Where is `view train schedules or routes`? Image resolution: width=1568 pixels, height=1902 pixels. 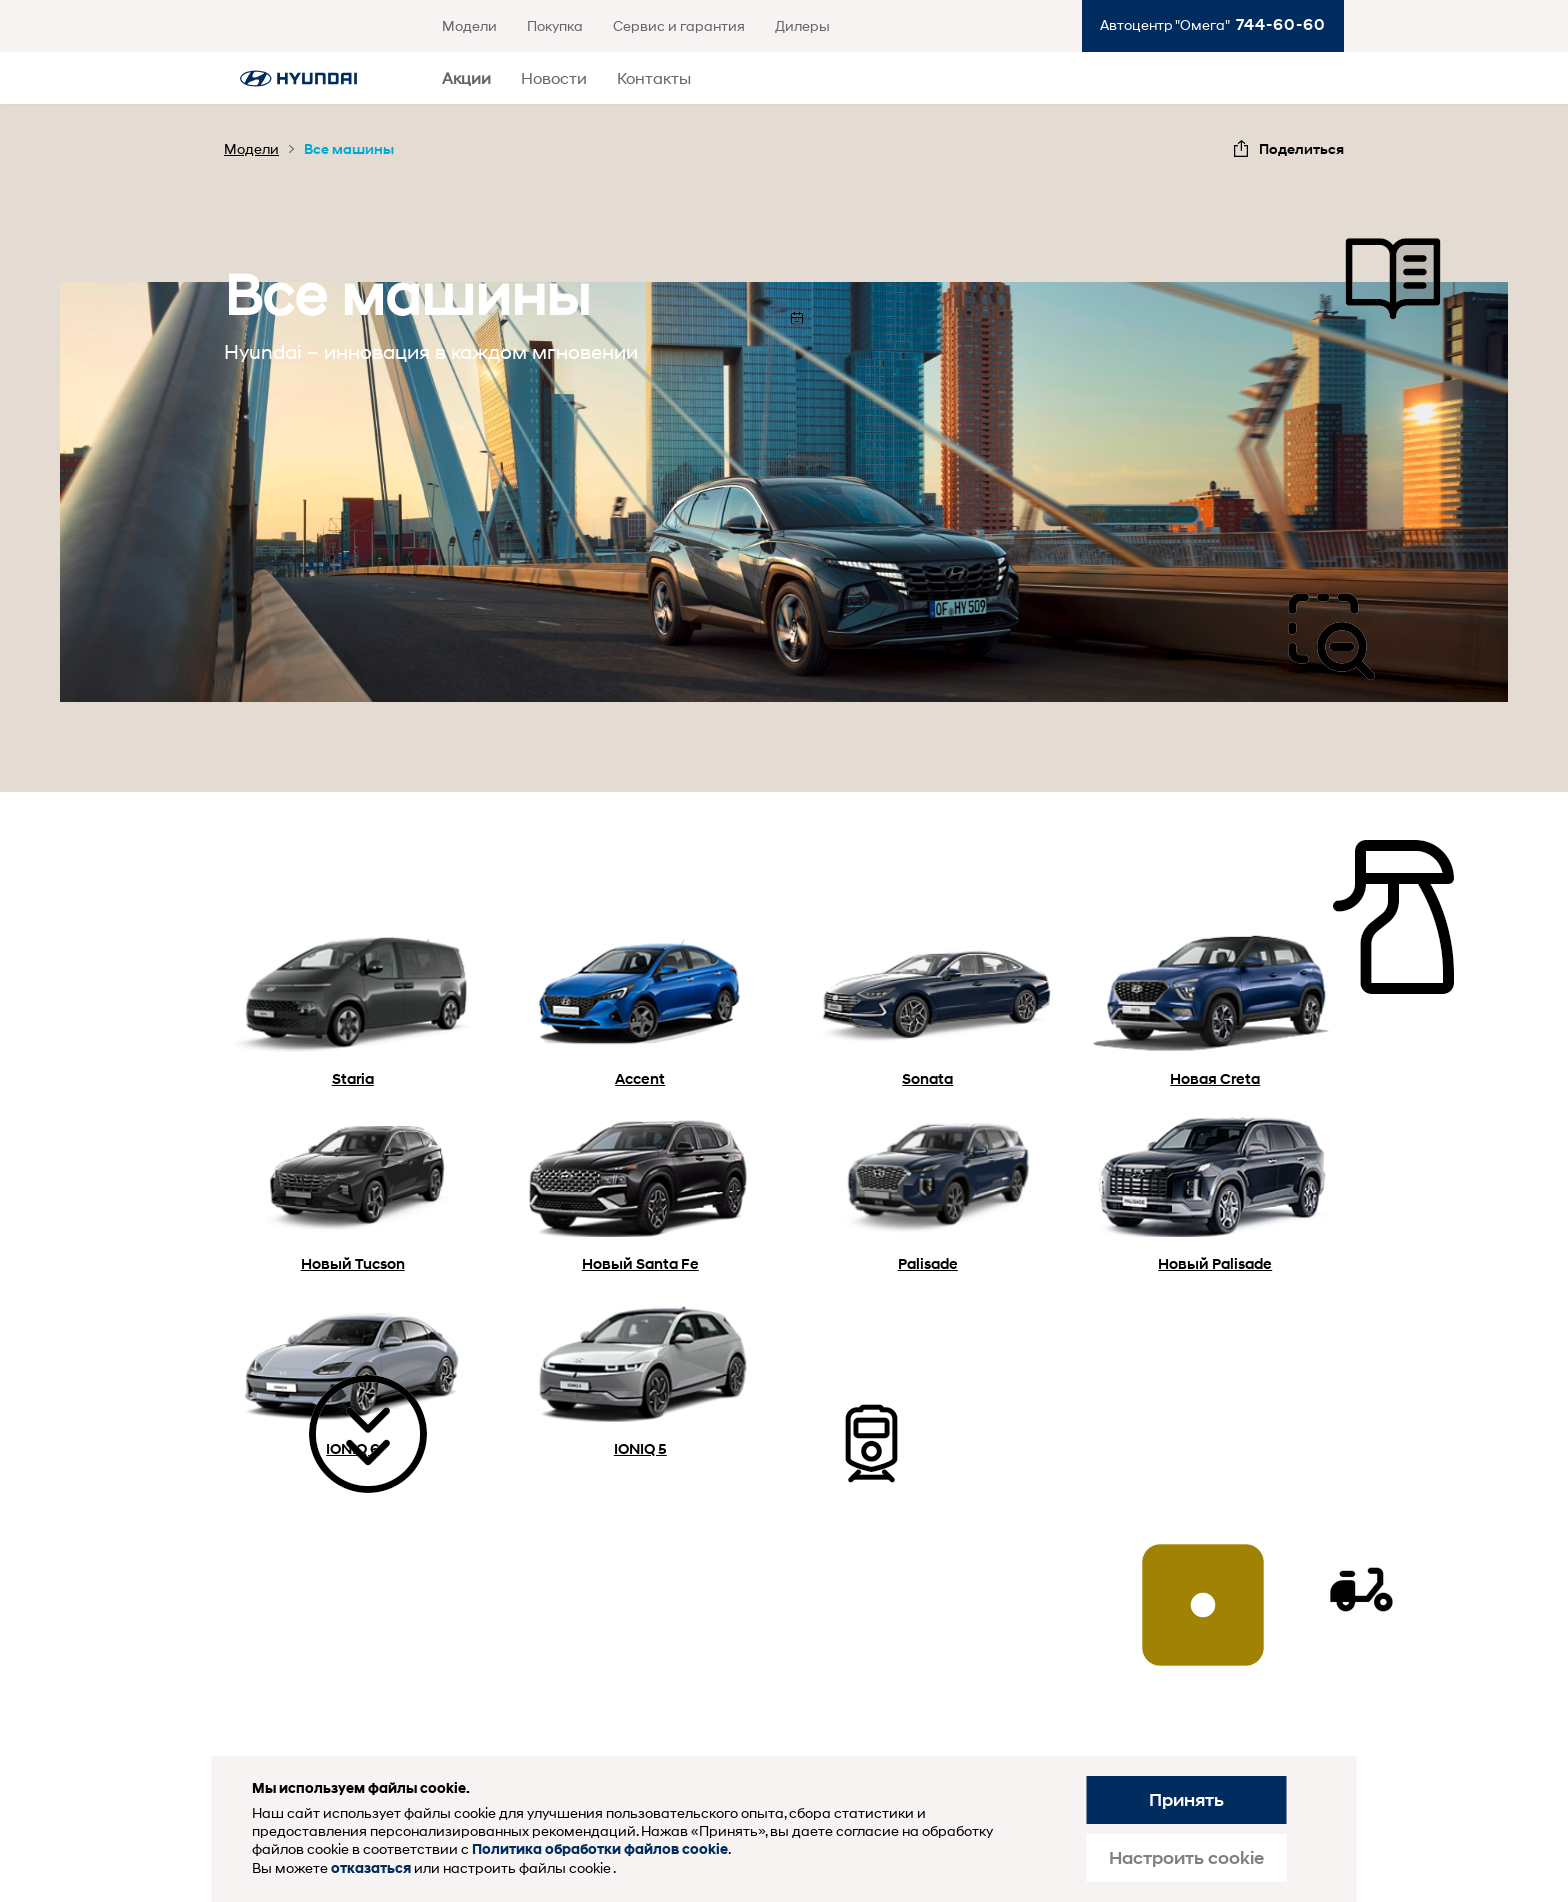 view train schedules or routes is located at coordinates (871, 1443).